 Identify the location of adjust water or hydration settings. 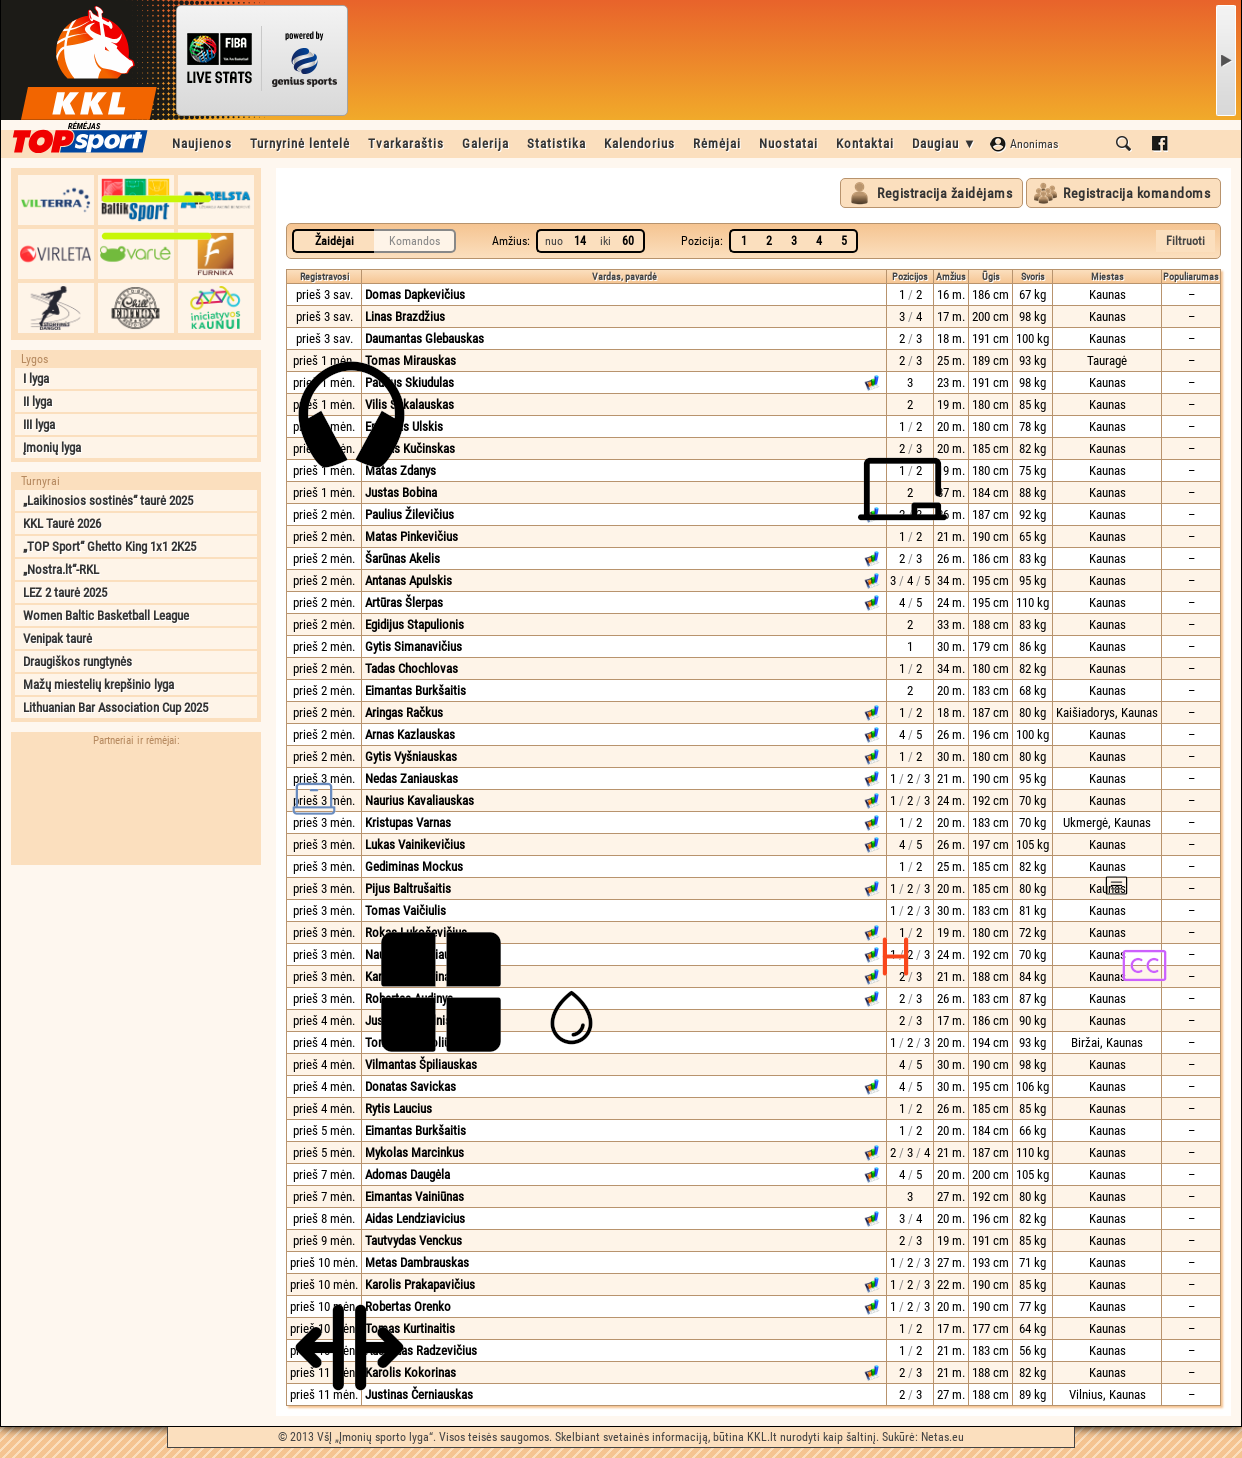
(571, 1019).